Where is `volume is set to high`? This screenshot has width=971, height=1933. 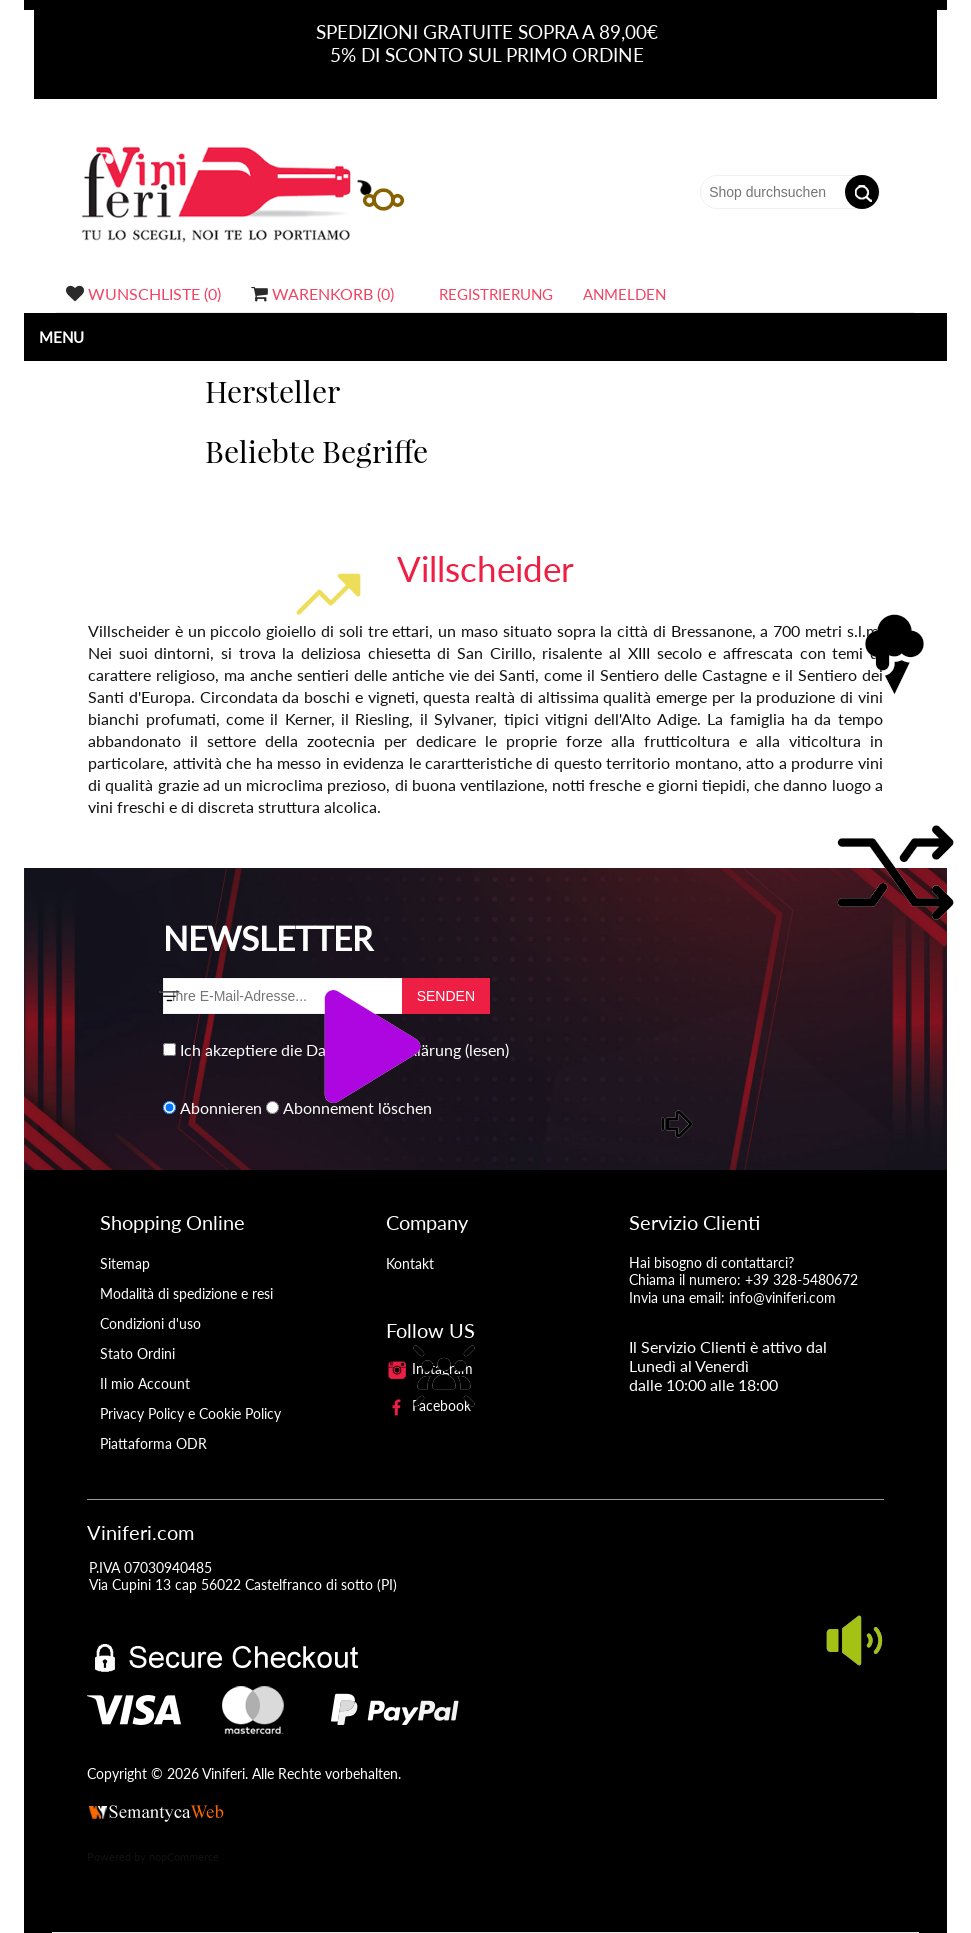
volume is set to high is located at coordinates (853, 1640).